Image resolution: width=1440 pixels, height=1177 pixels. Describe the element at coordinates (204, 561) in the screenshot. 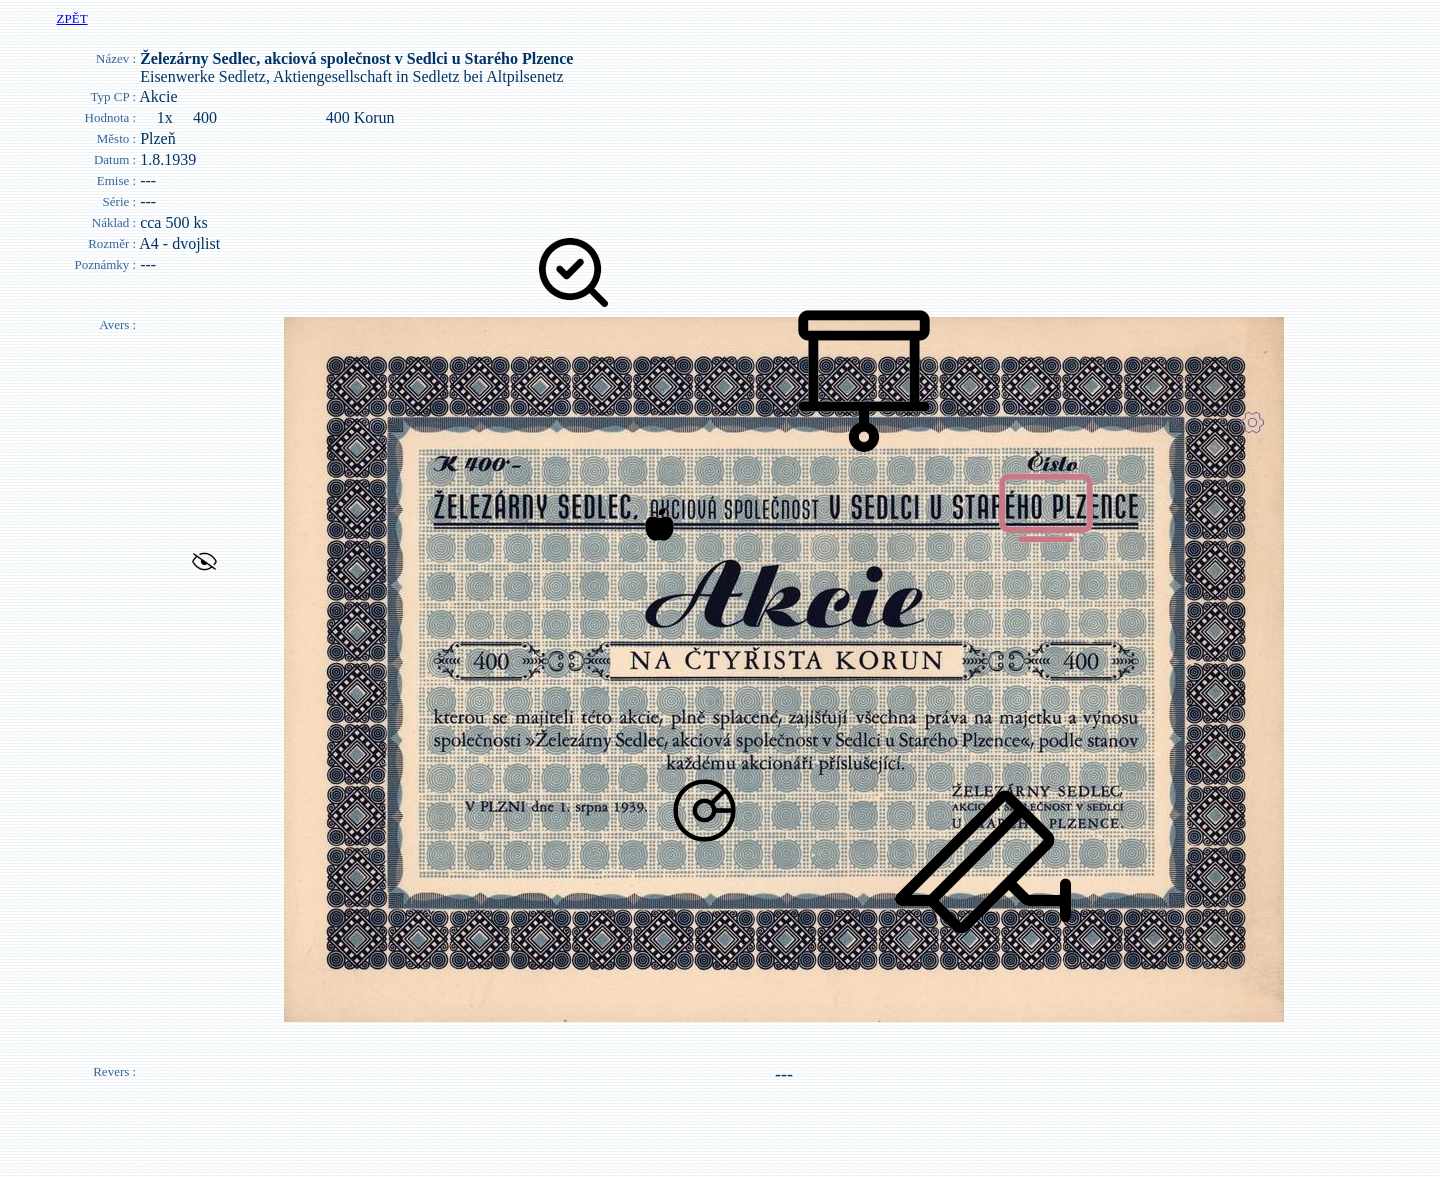

I see `hide content from view` at that location.